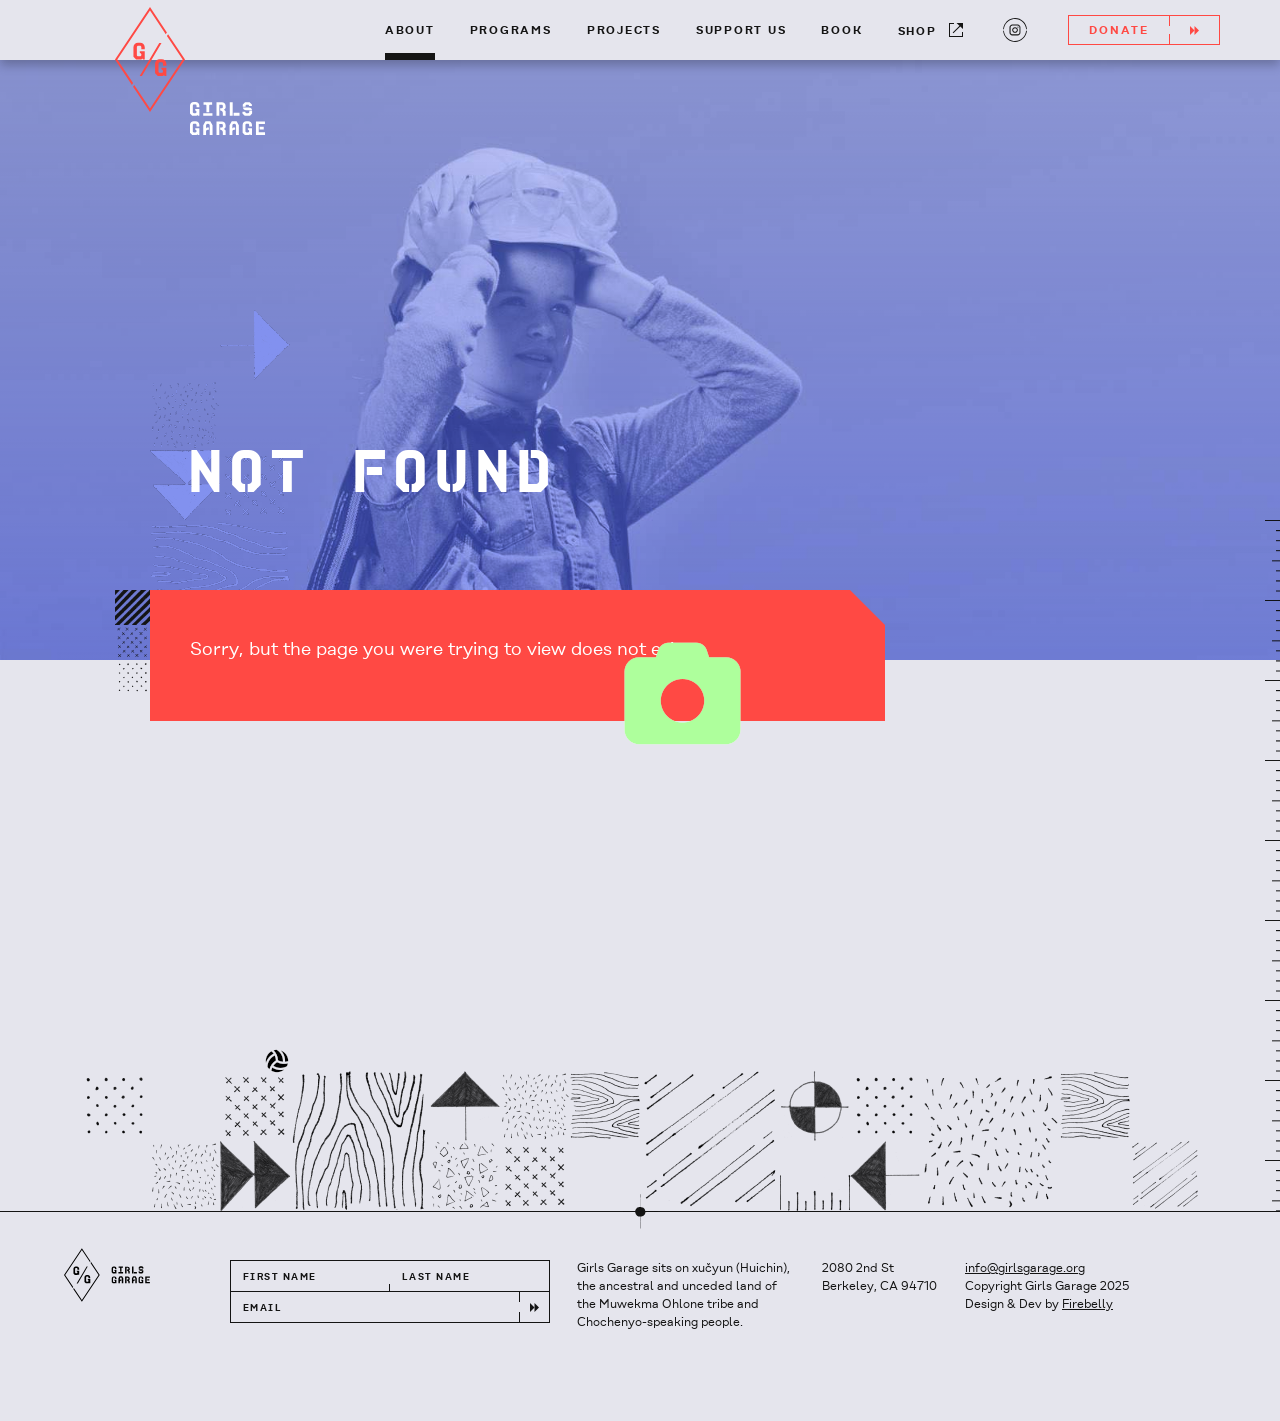 The width and height of the screenshot is (1280, 1421). I want to click on take a photo, so click(682, 693).